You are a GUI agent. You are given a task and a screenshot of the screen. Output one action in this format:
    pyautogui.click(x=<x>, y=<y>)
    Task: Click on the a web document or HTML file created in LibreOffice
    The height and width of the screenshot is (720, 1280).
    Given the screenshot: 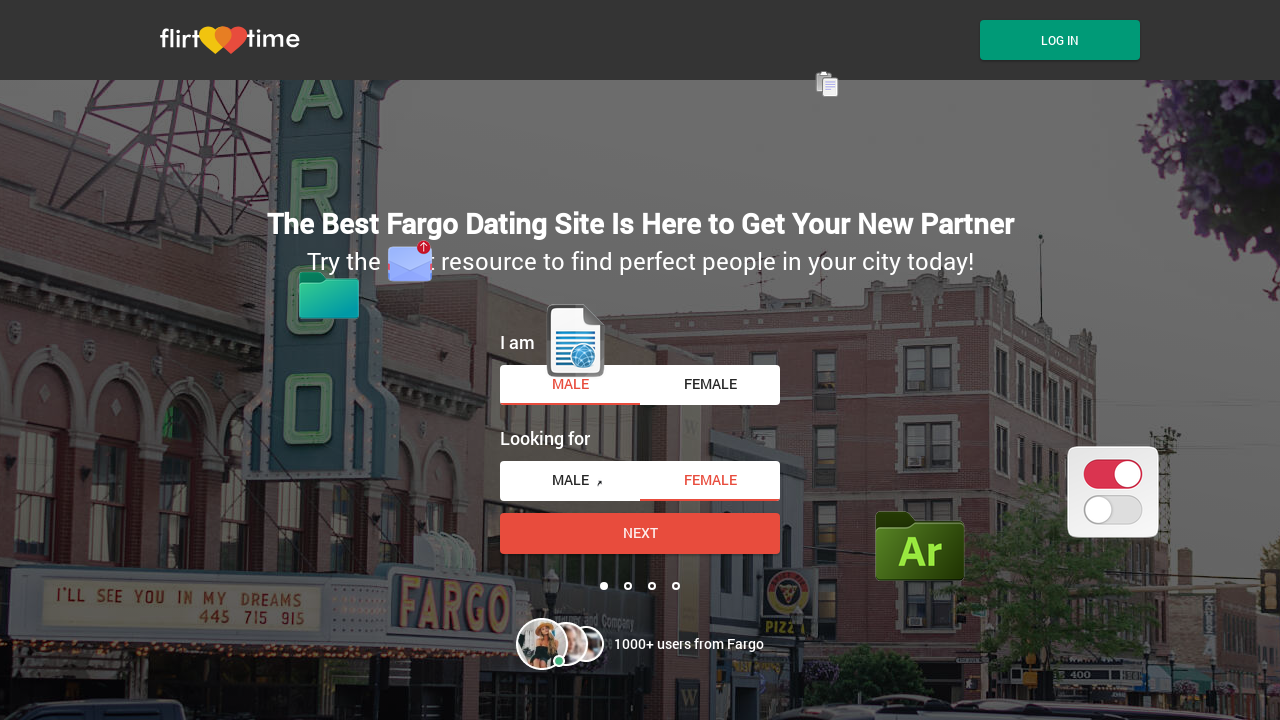 What is the action you would take?
    pyautogui.click(x=575, y=340)
    